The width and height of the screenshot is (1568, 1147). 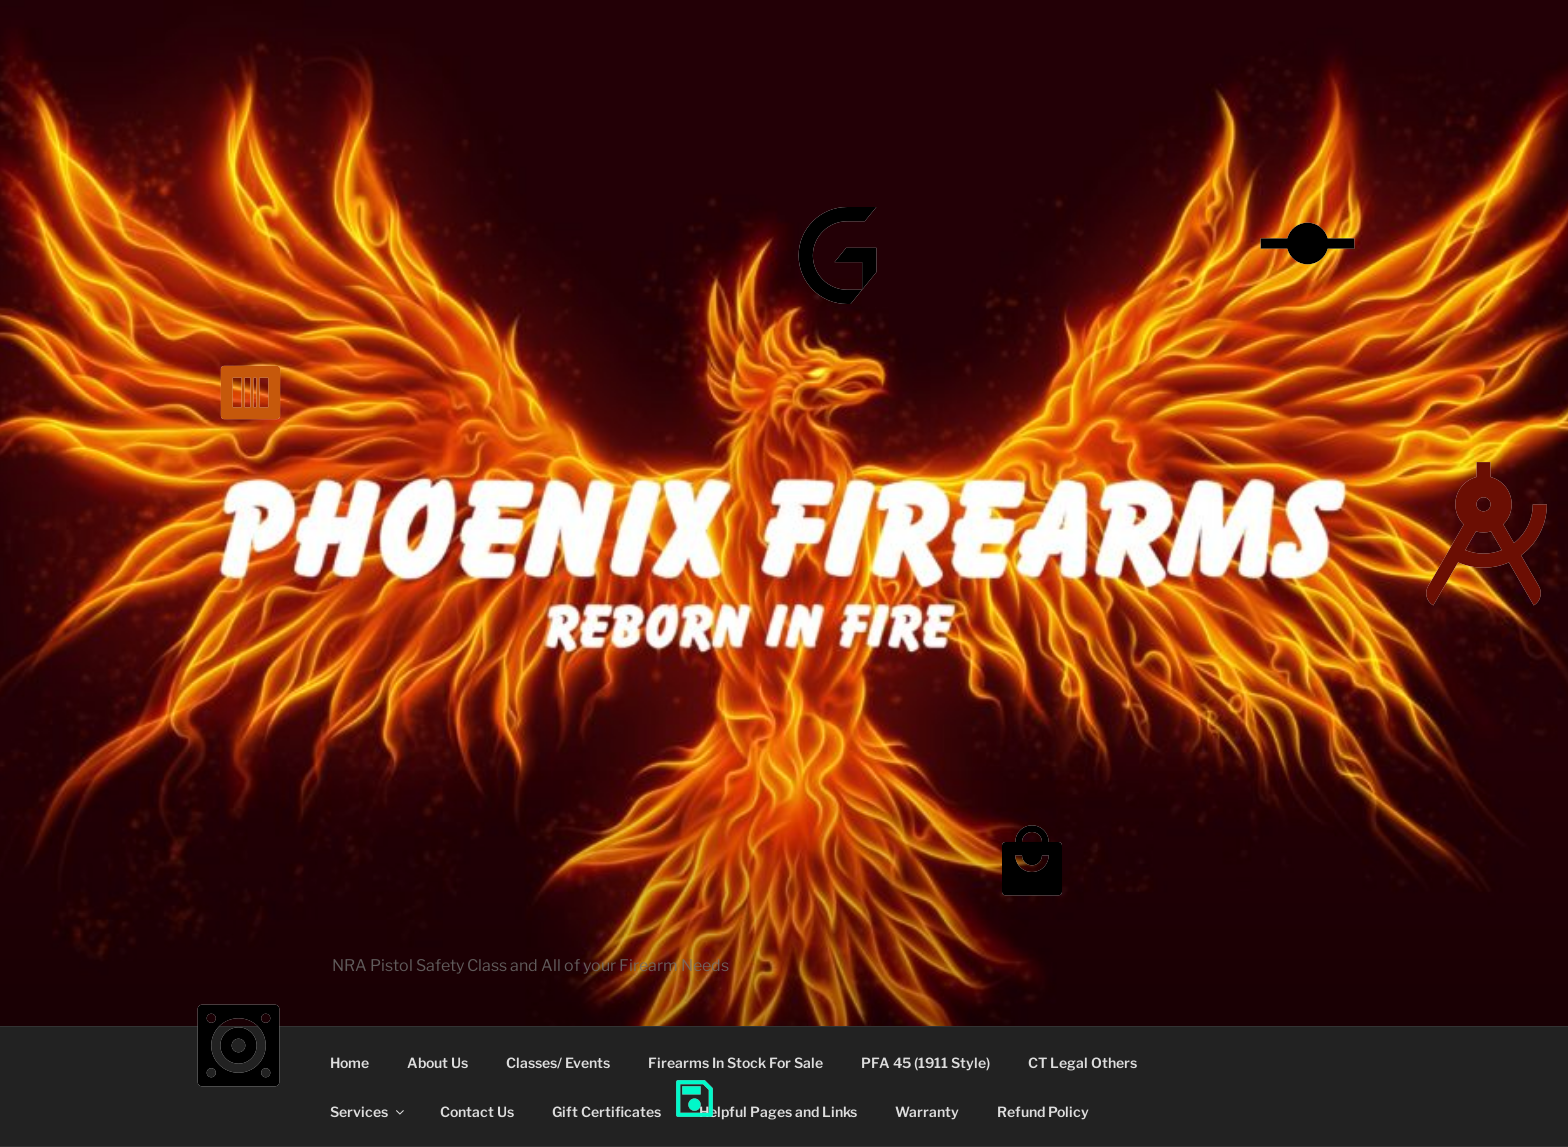 What do you see at coordinates (1032, 862) in the screenshot?
I see `view your shopping bag` at bounding box center [1032, 862].